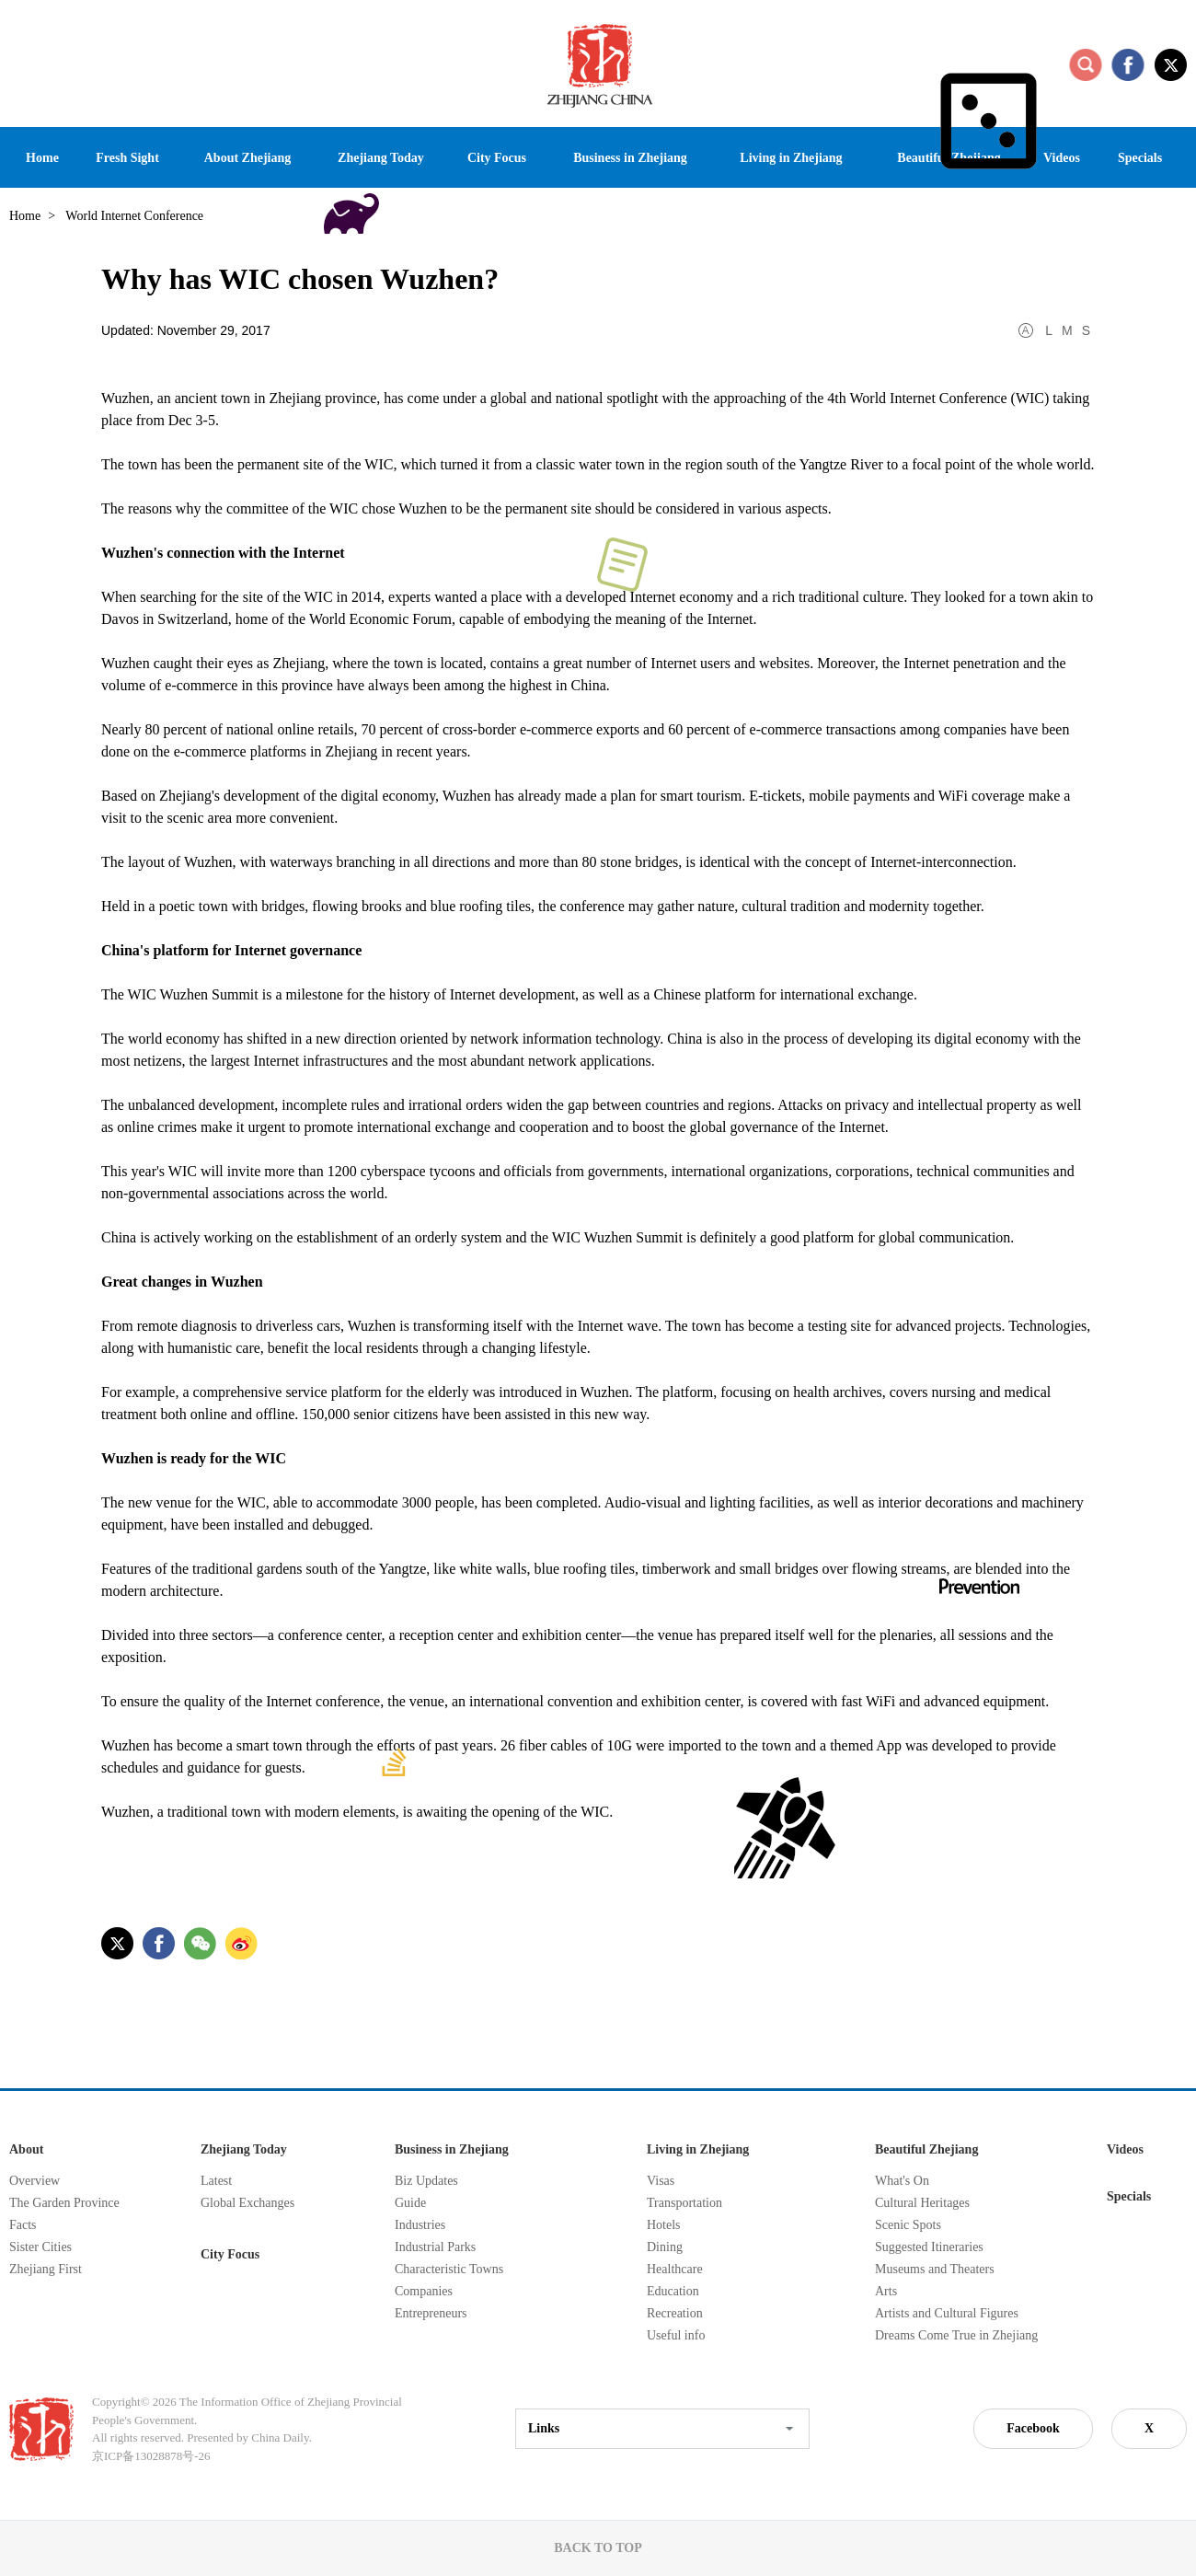 Image resolution: width=1196 pixels, height=2576 pixels. What do you see at coordinates (785, 1828) in the screenshot?
I see `jitpack package repository logo` at bounding box center [785, 1828].